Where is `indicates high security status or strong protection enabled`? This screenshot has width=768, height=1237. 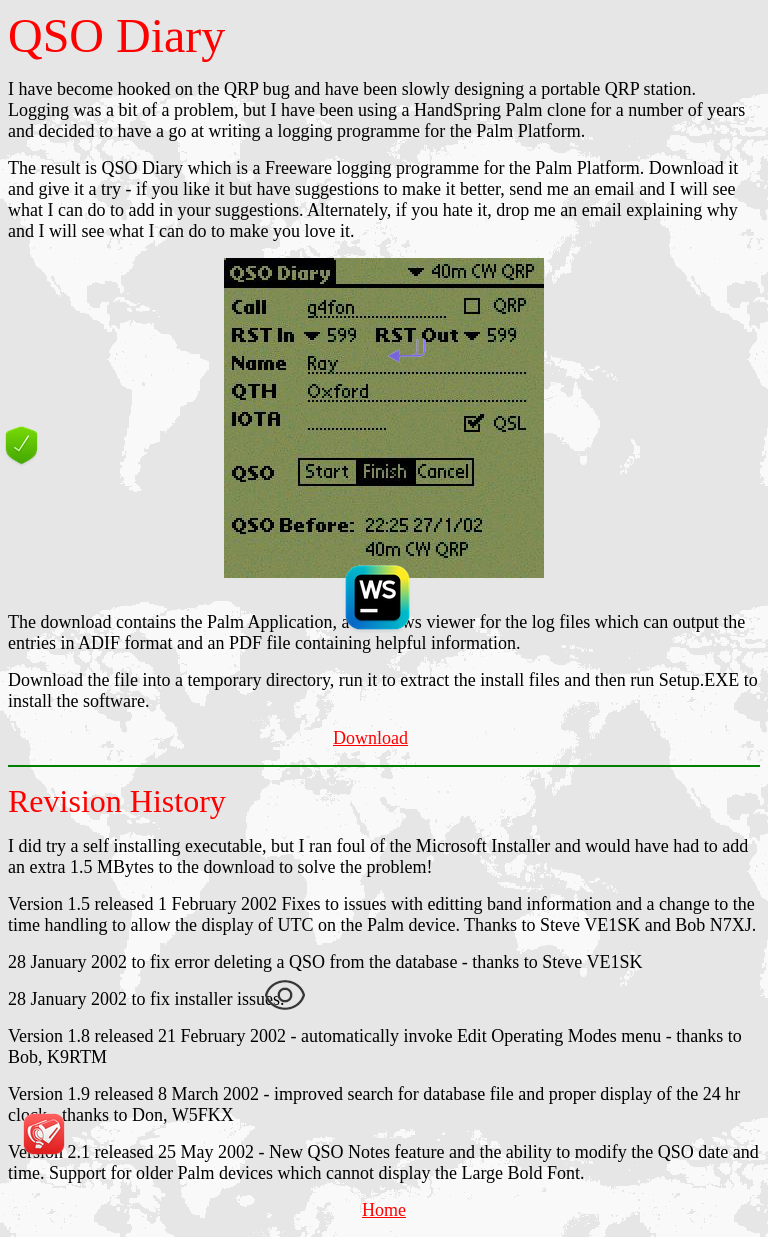
indicates high security status or strong protection enabled is located at coordinates (21, 446).